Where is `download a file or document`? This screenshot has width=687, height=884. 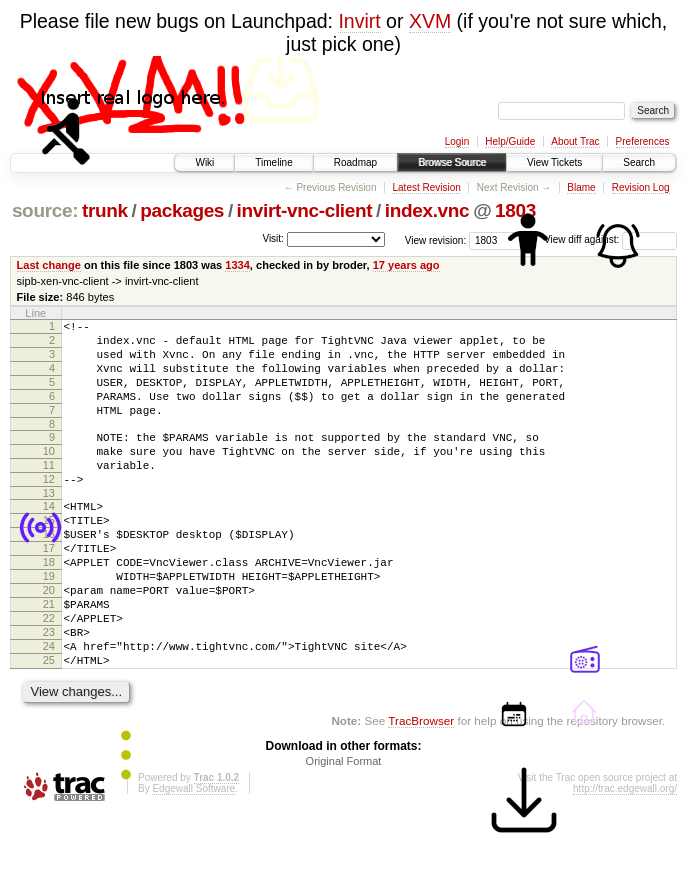 download a file or document is located at coordinates (524, 800).